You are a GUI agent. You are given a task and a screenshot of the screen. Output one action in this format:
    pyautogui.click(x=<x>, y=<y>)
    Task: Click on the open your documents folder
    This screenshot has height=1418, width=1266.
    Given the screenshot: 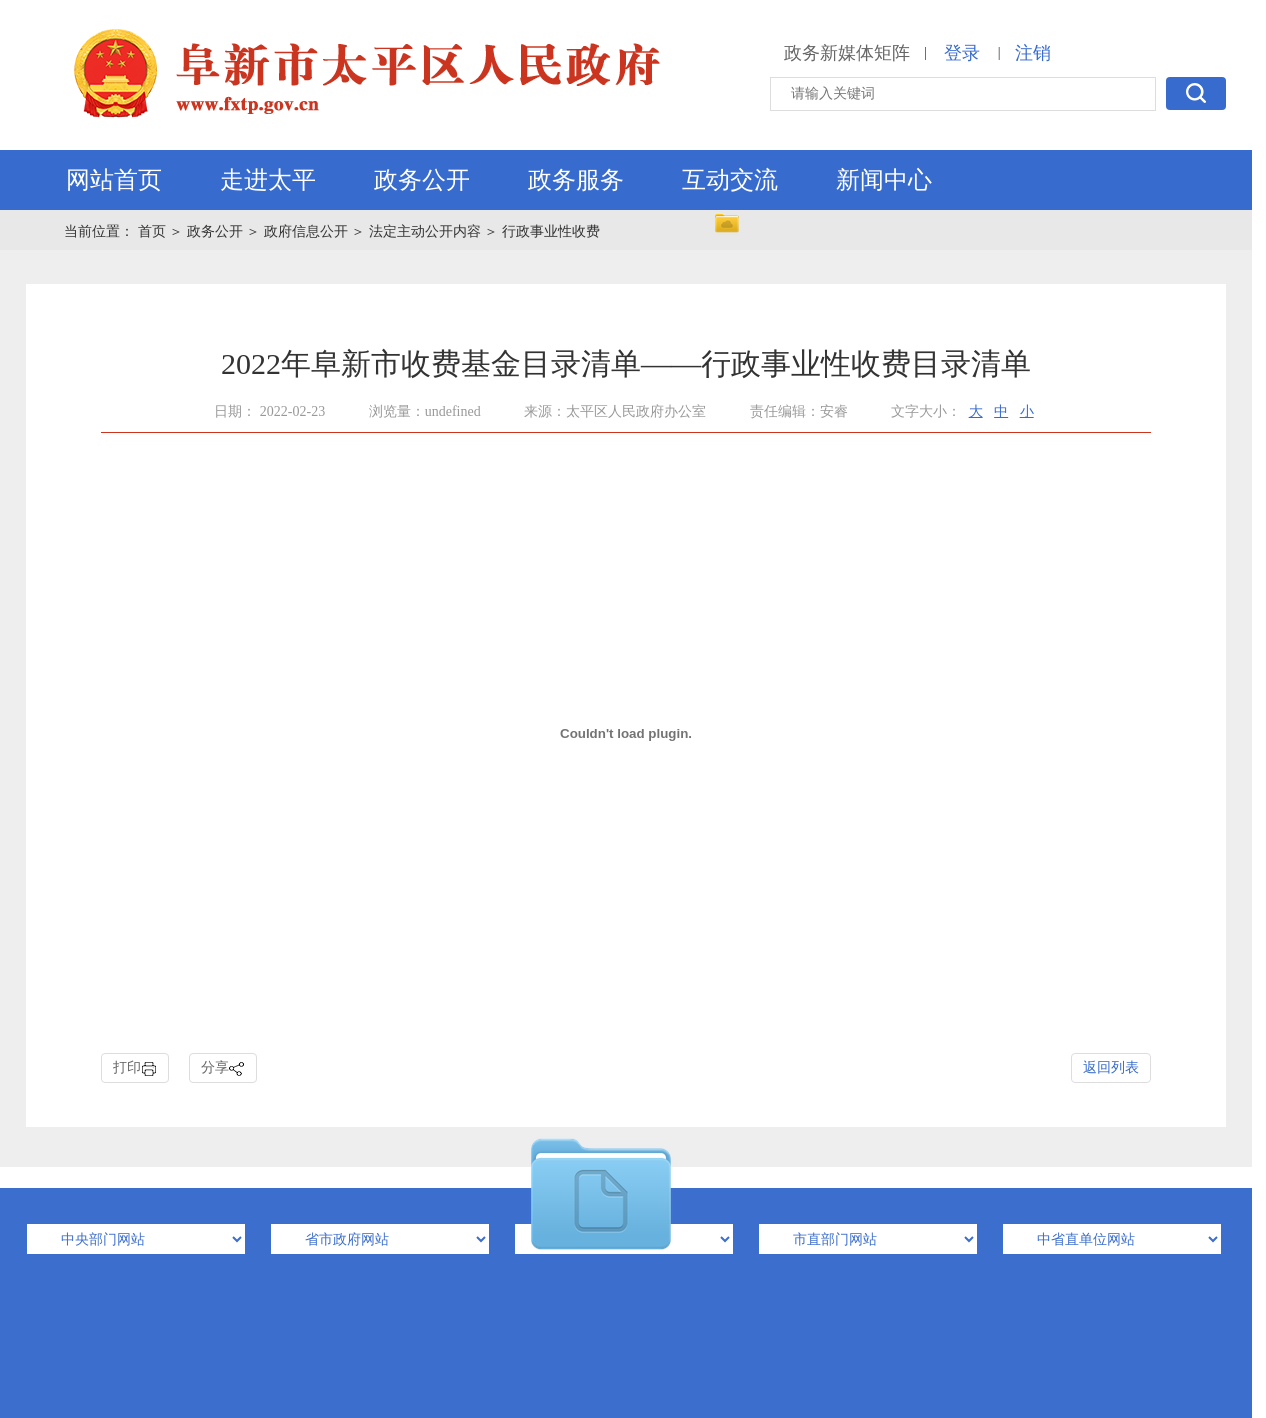 What is the action you would take?
    pyautogui.click(x=601, y=1194)
    